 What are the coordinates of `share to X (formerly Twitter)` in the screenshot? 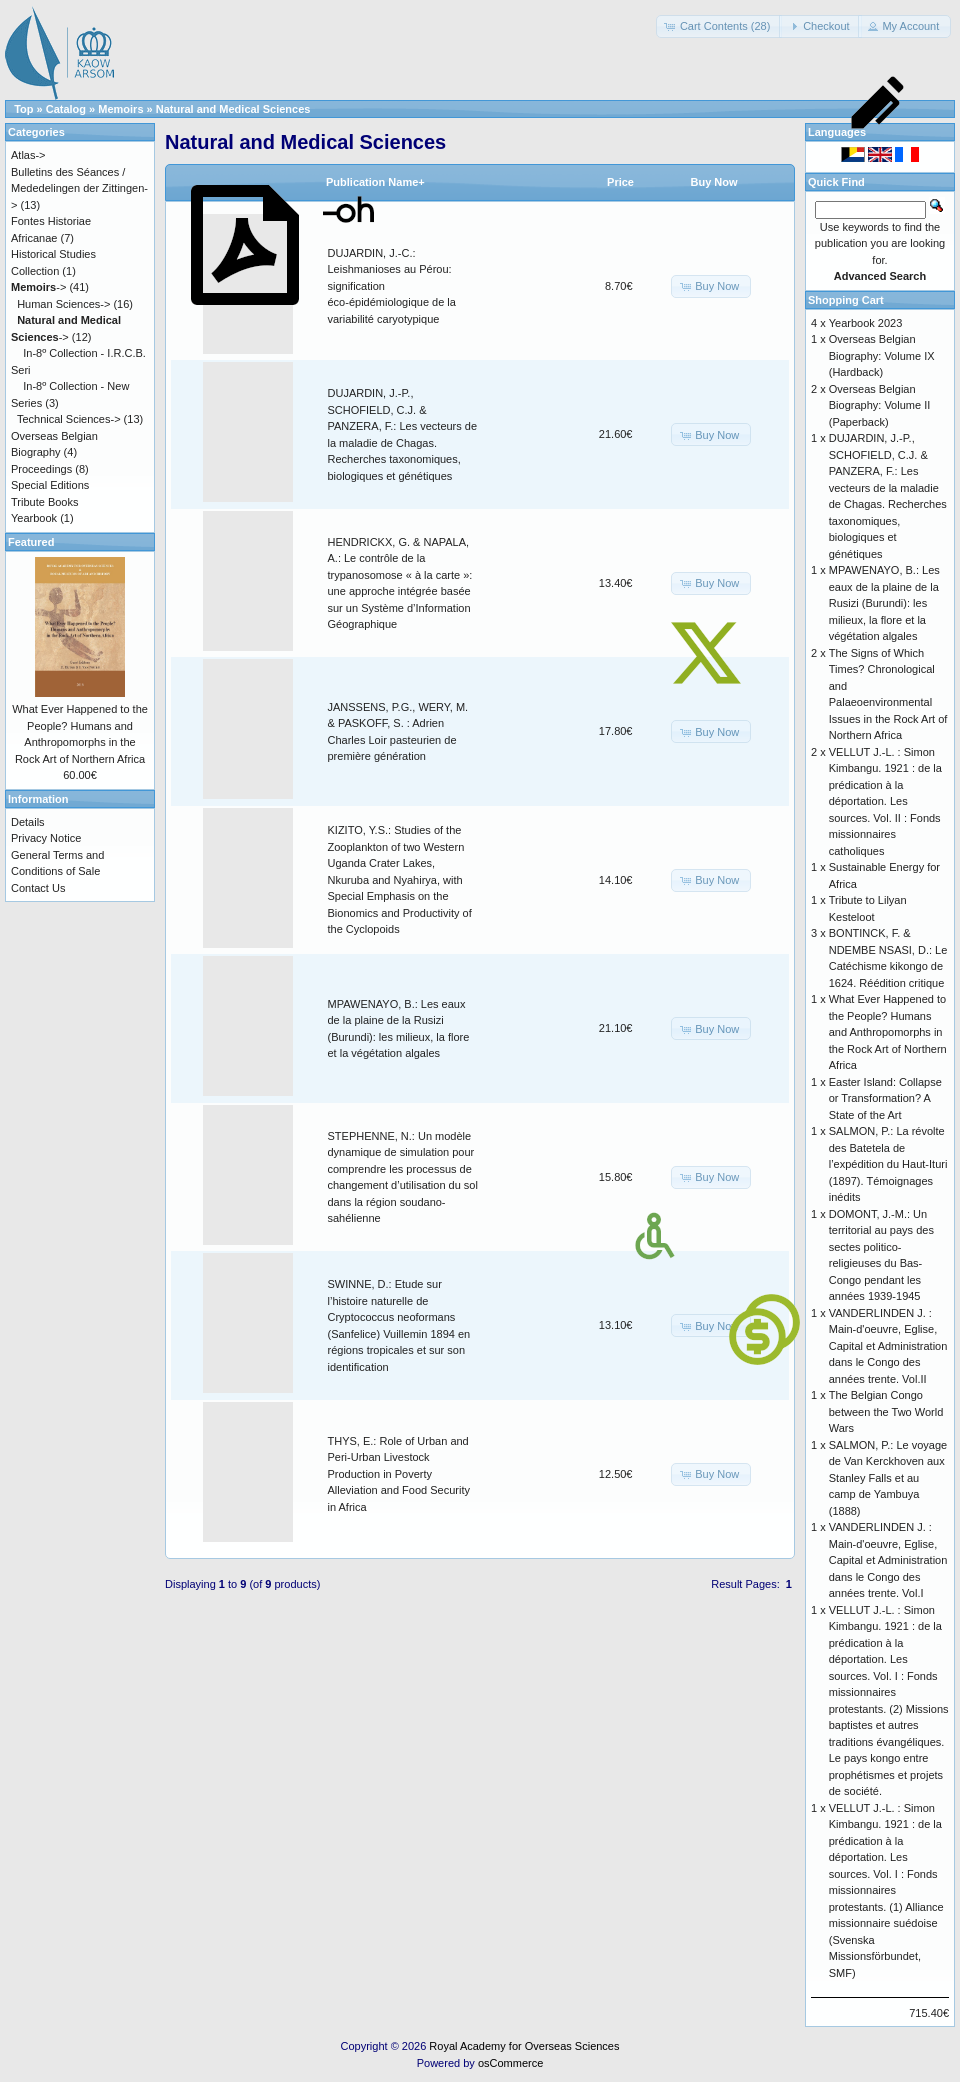 It's located at (706, 653).